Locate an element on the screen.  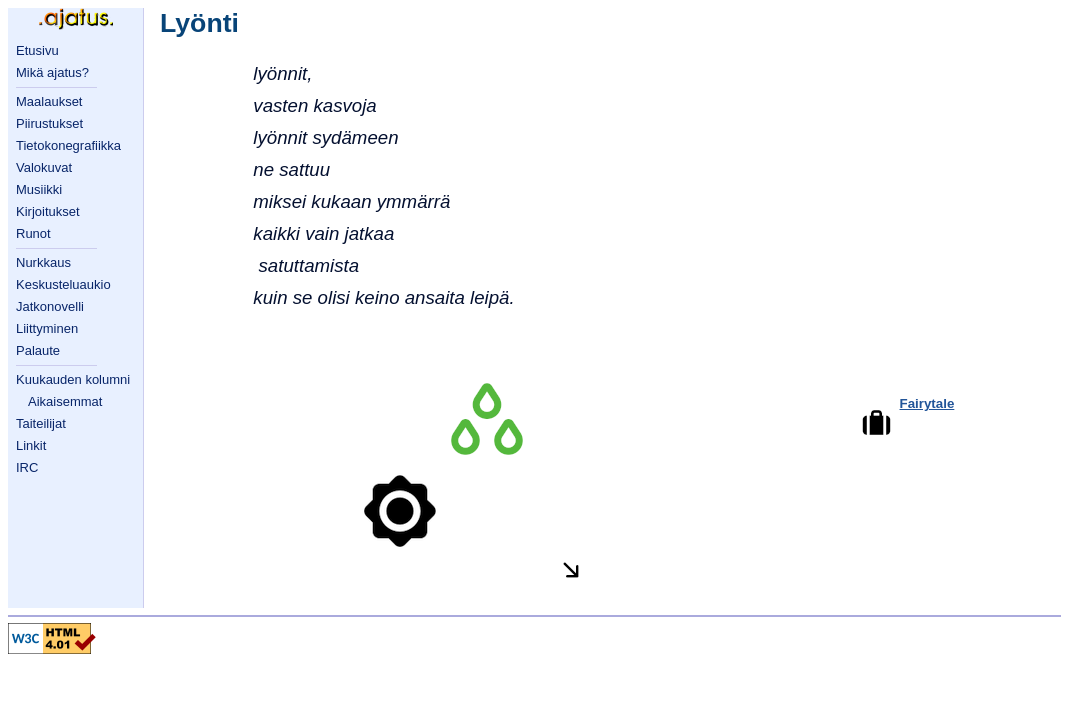
navigate to the next item below is located at coordinates (571, 570).